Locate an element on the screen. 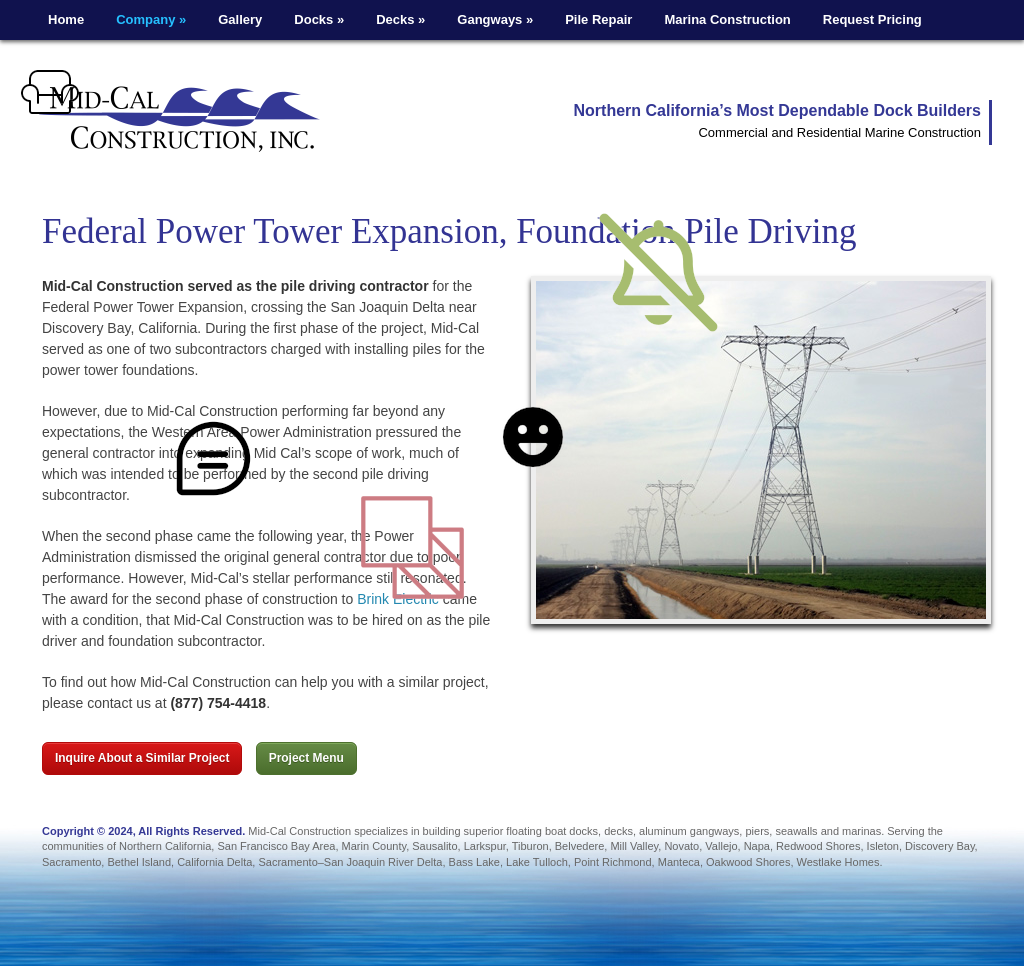 This screenshot has width=1024, height=966. add an emoji or emoticon to your message is located at coordinates (533, 437).